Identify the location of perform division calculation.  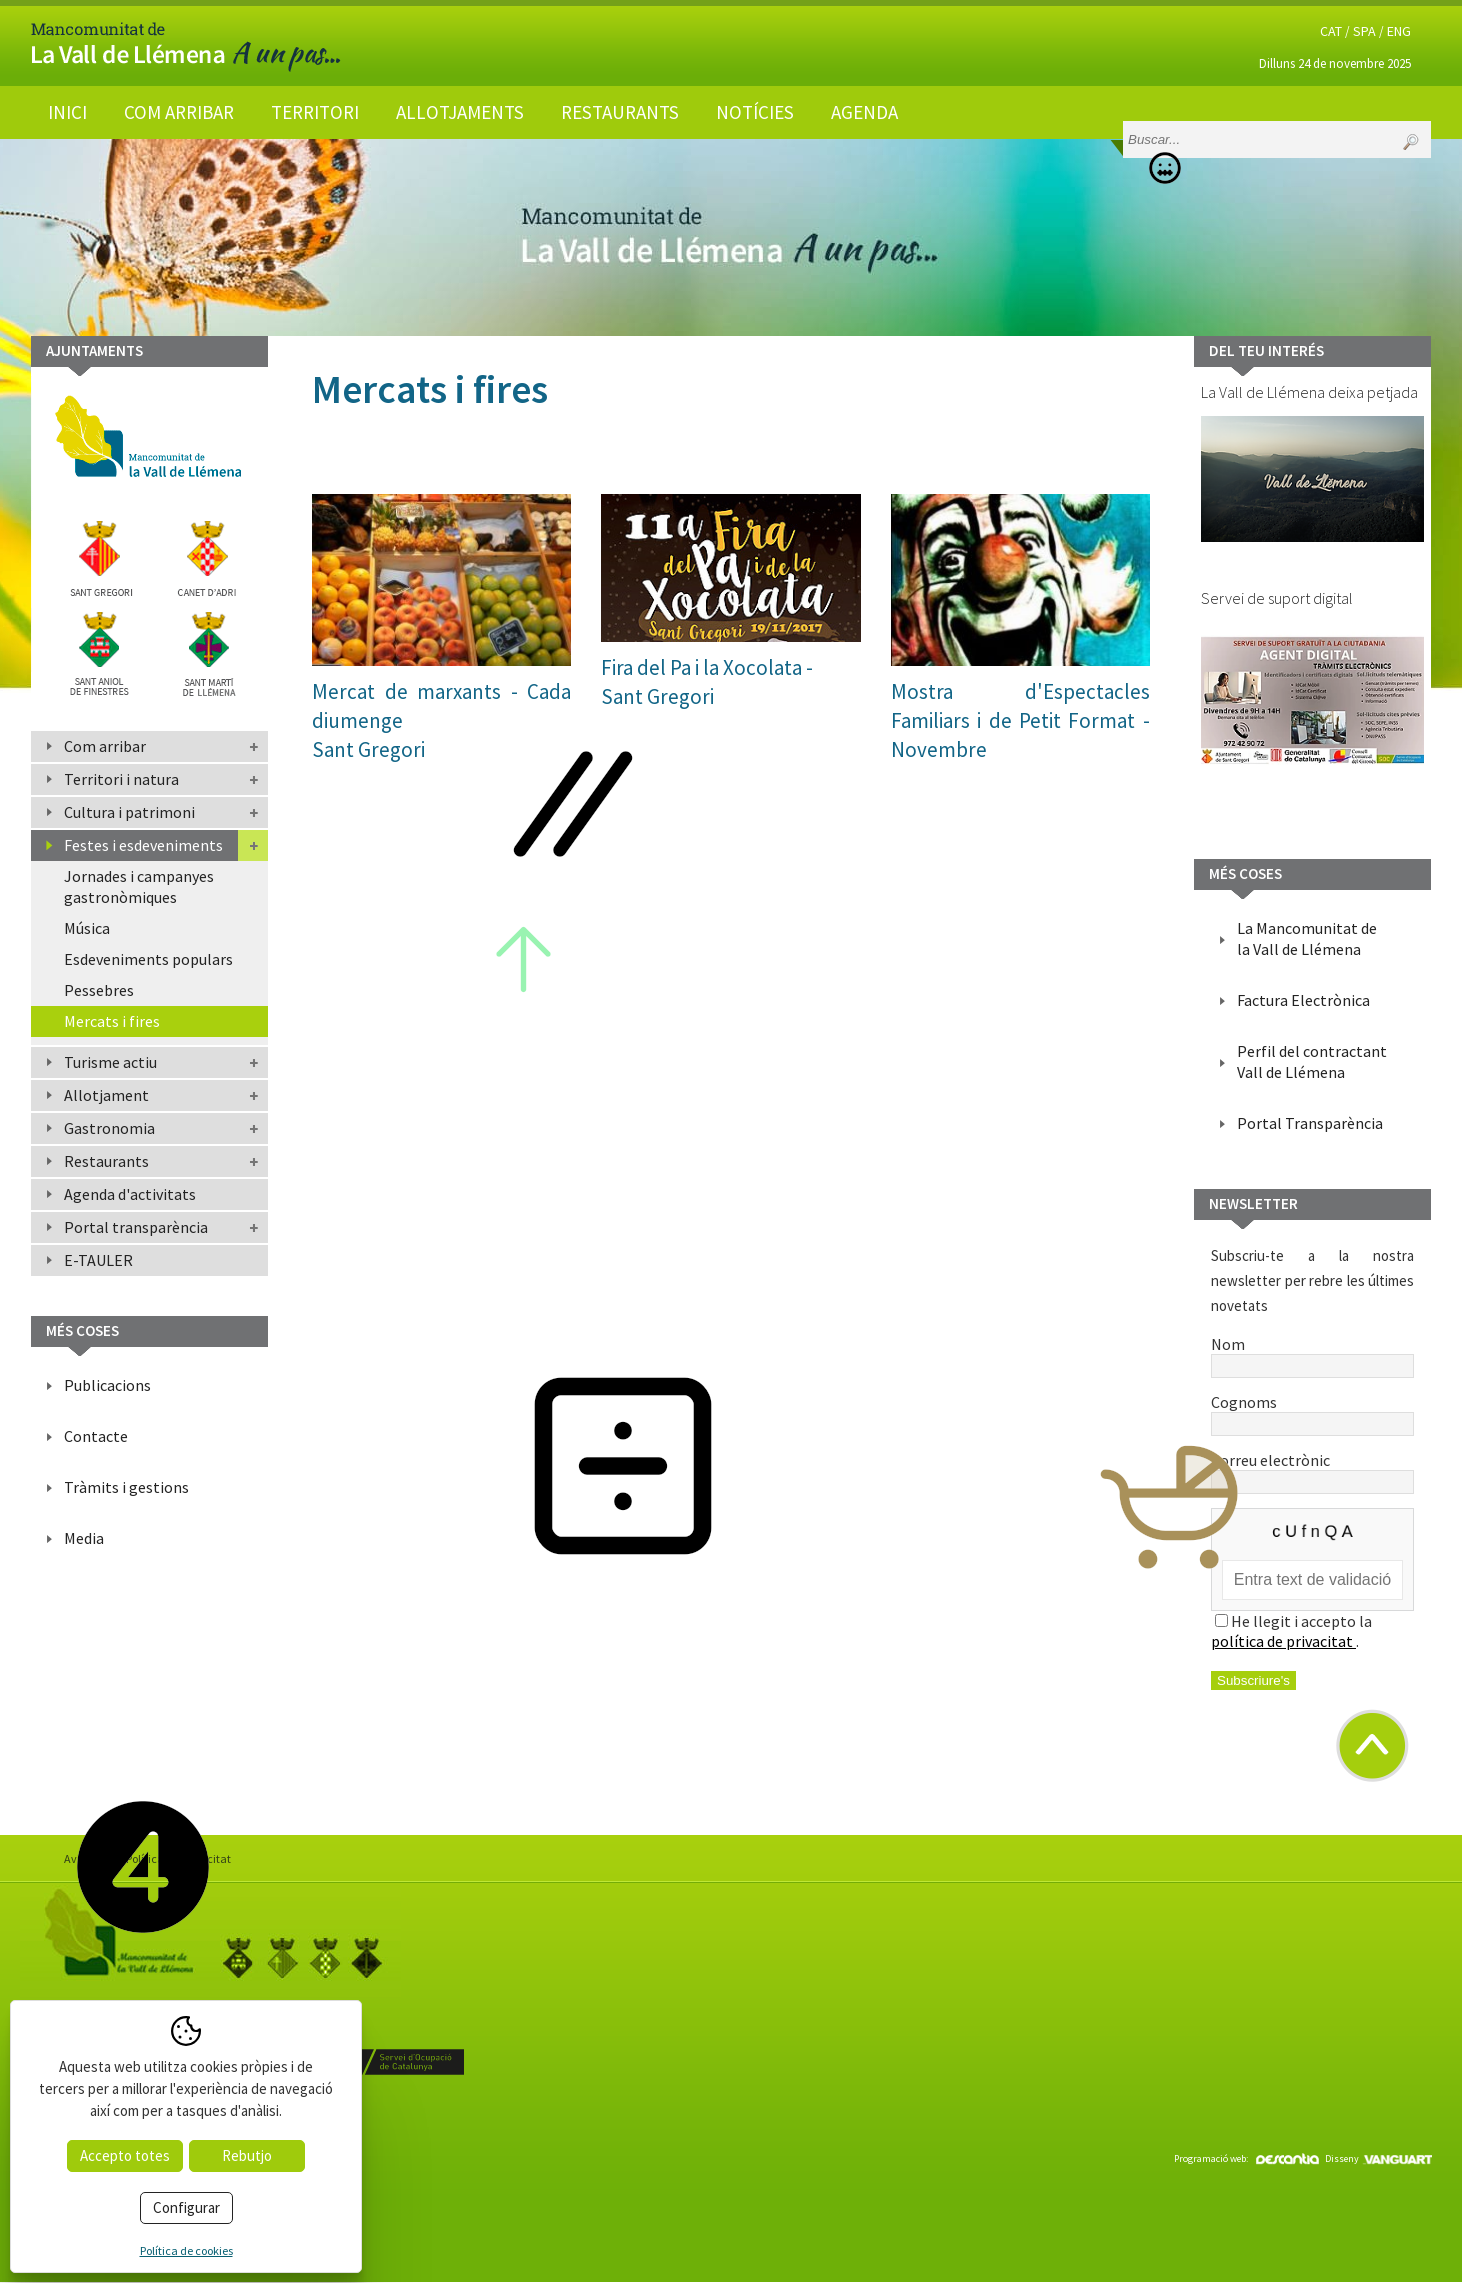
(623, 1466).